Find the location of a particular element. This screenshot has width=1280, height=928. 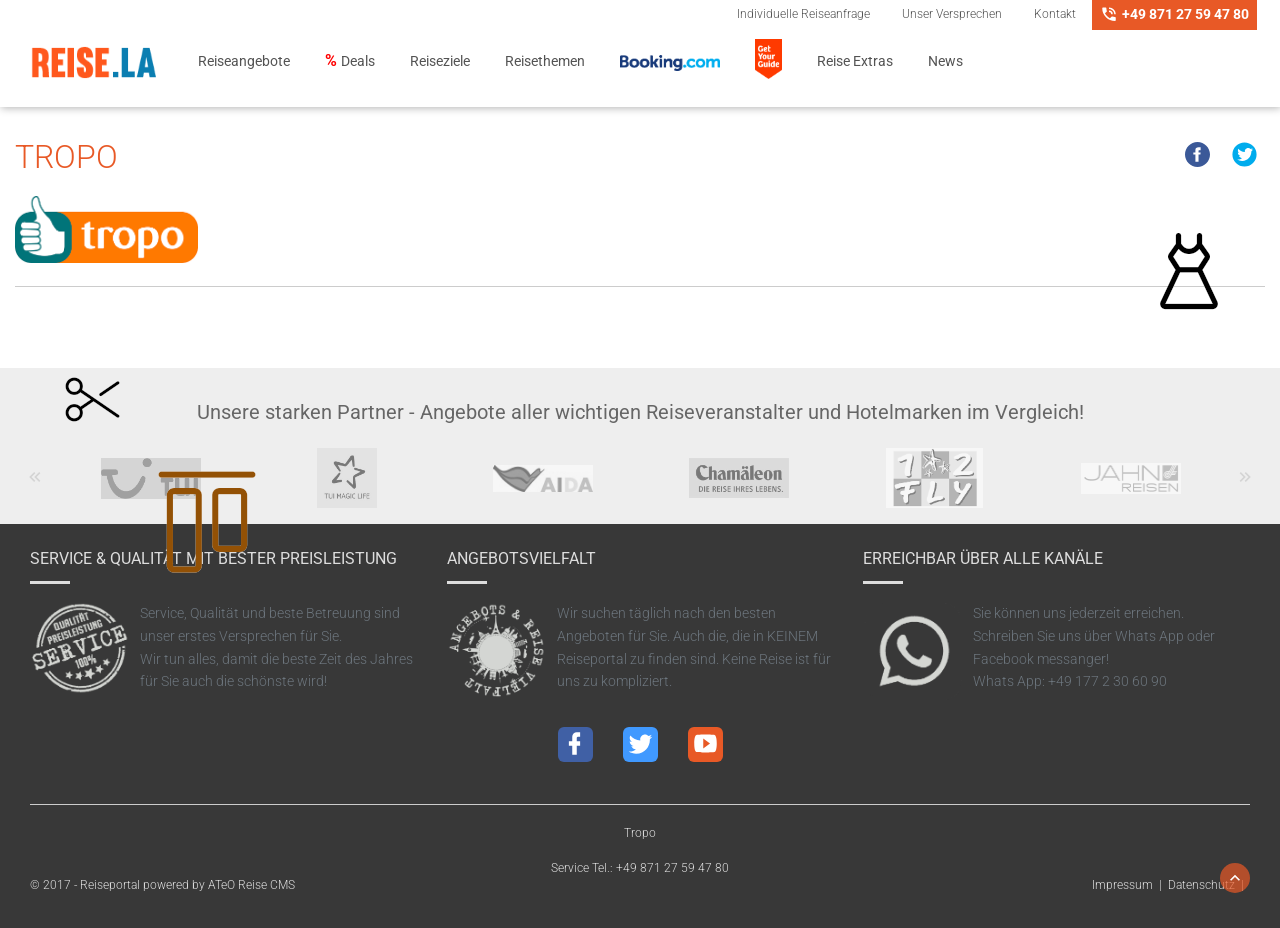

browse women's clothing or dresses is located at coordinates (1189, 275).